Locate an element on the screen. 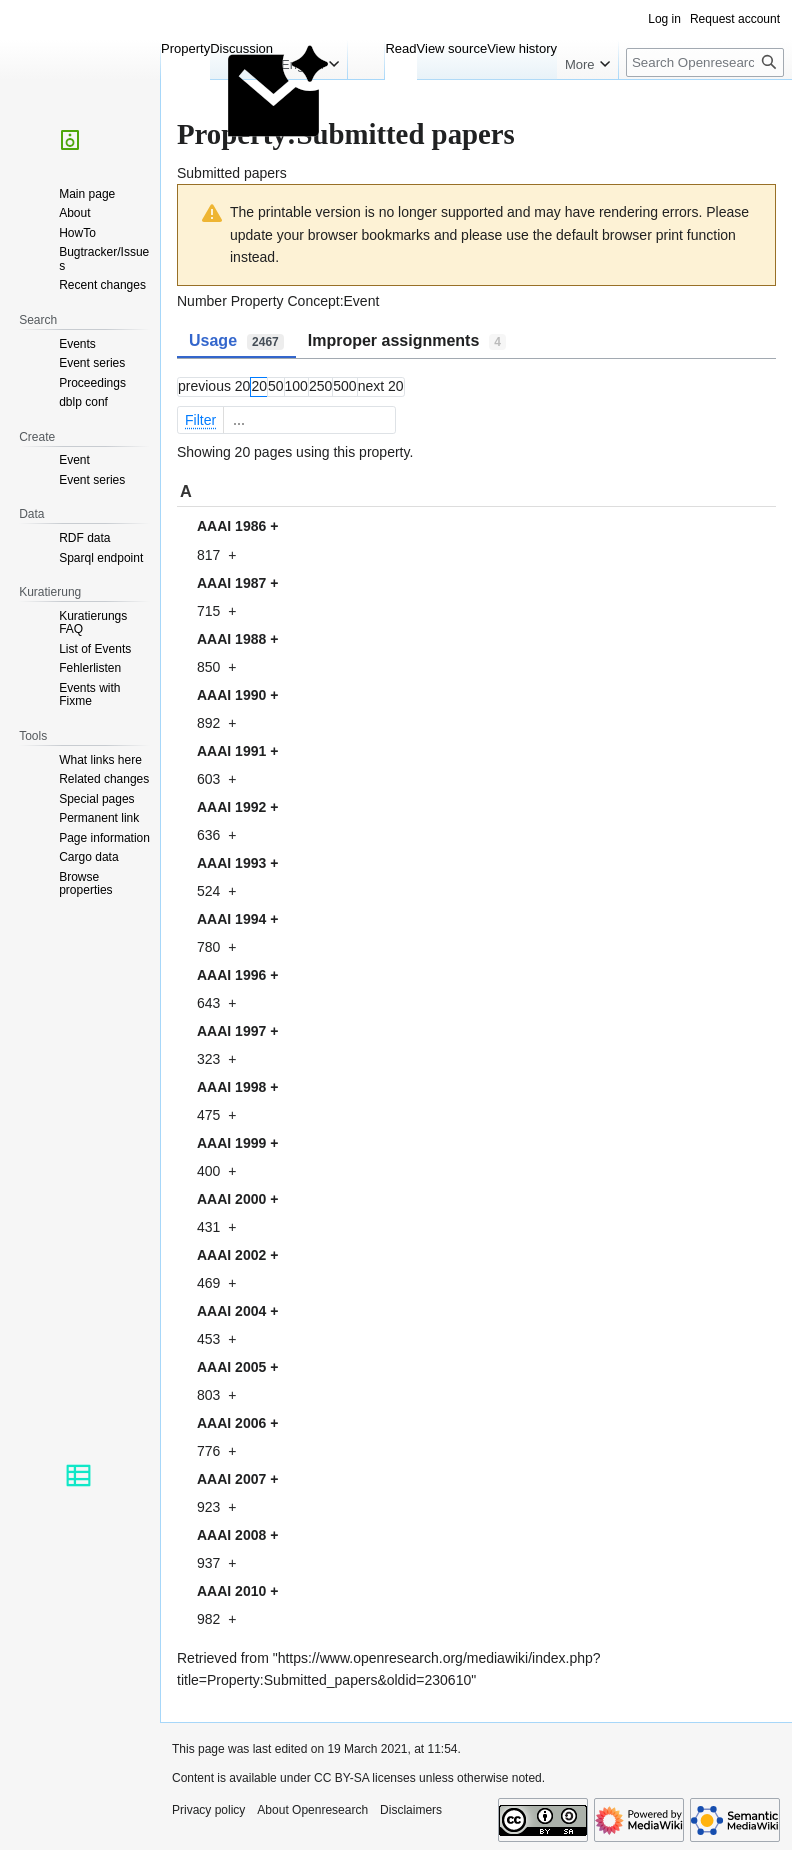  access AI-powered email features is located at coordinates (273, 95).